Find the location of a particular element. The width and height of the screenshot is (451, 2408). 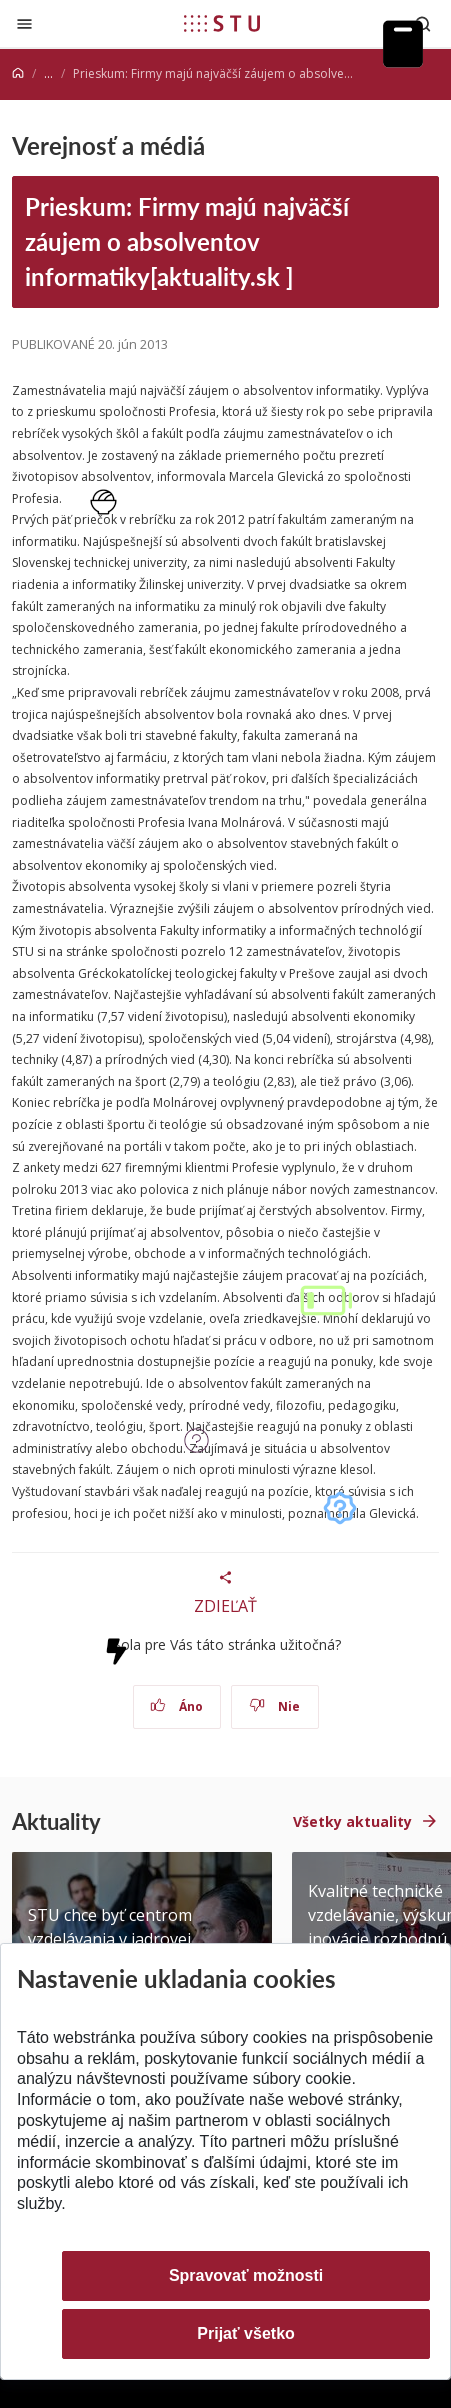

indicates flash or quick action mode is located at coordinates (116, 1651).